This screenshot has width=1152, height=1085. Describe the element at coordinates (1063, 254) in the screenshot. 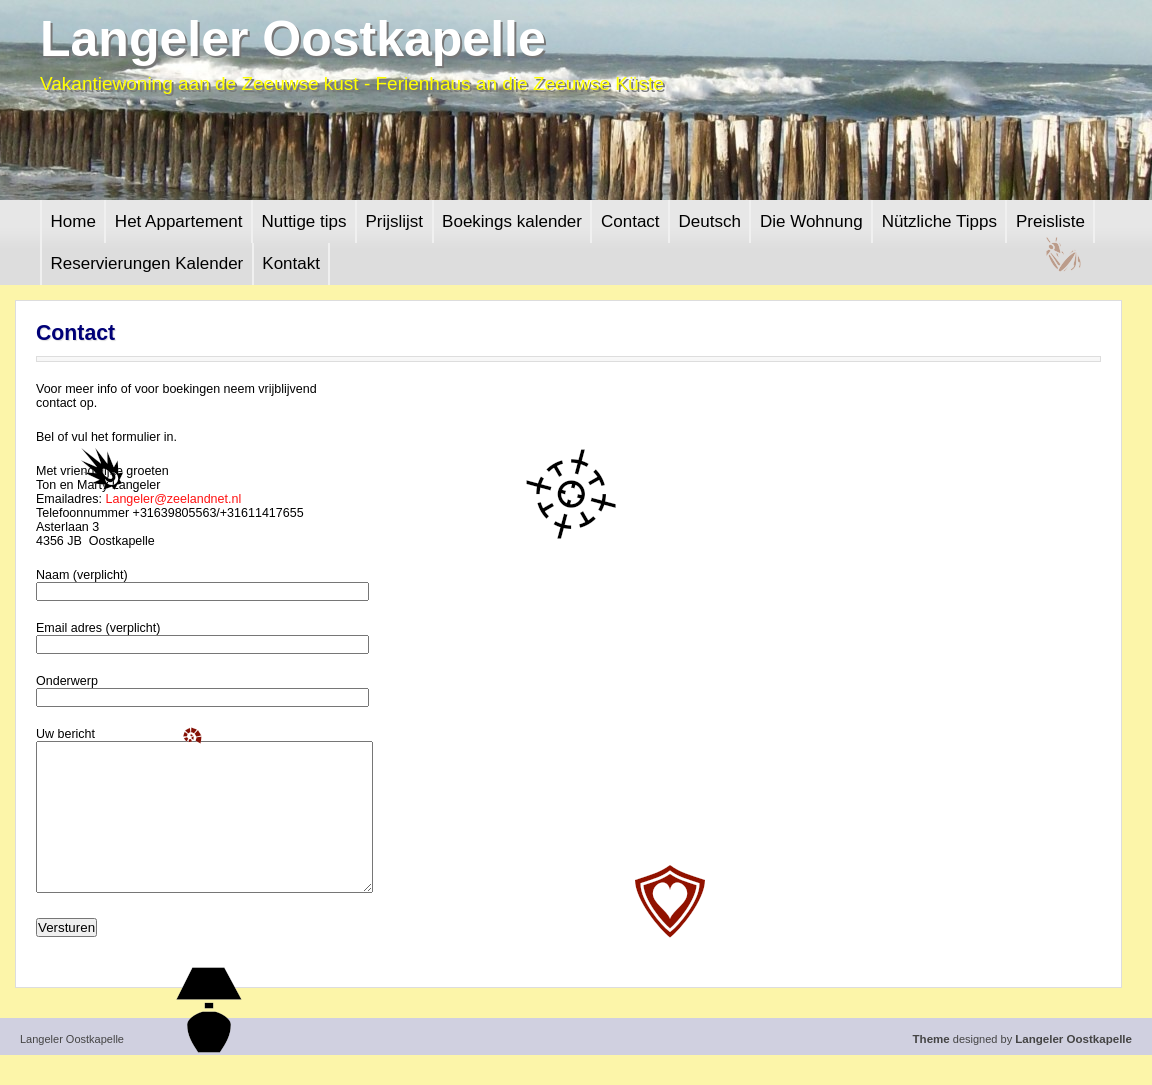

I see `indicates insect or bug-type creature in game` at that location.